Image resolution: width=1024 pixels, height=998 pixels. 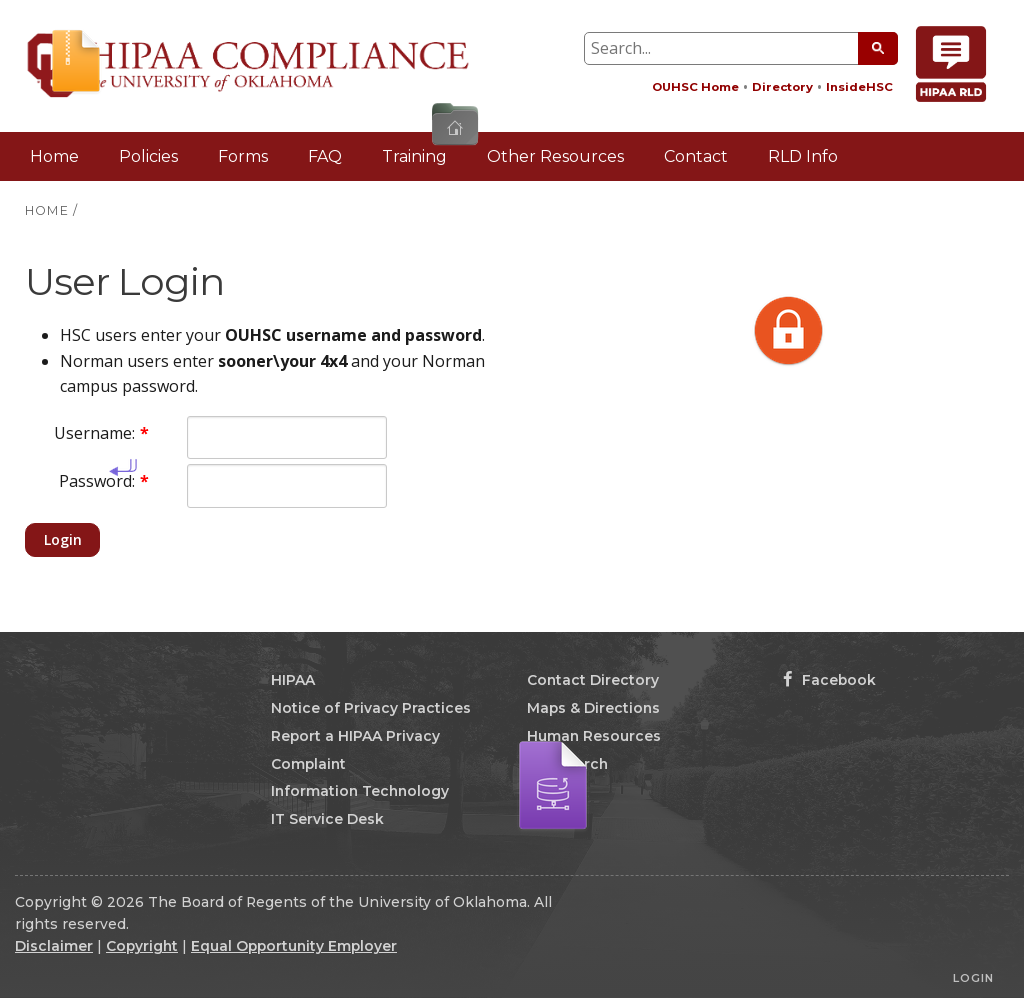 I want to click on access your home folder, so click(x=455, y=124).